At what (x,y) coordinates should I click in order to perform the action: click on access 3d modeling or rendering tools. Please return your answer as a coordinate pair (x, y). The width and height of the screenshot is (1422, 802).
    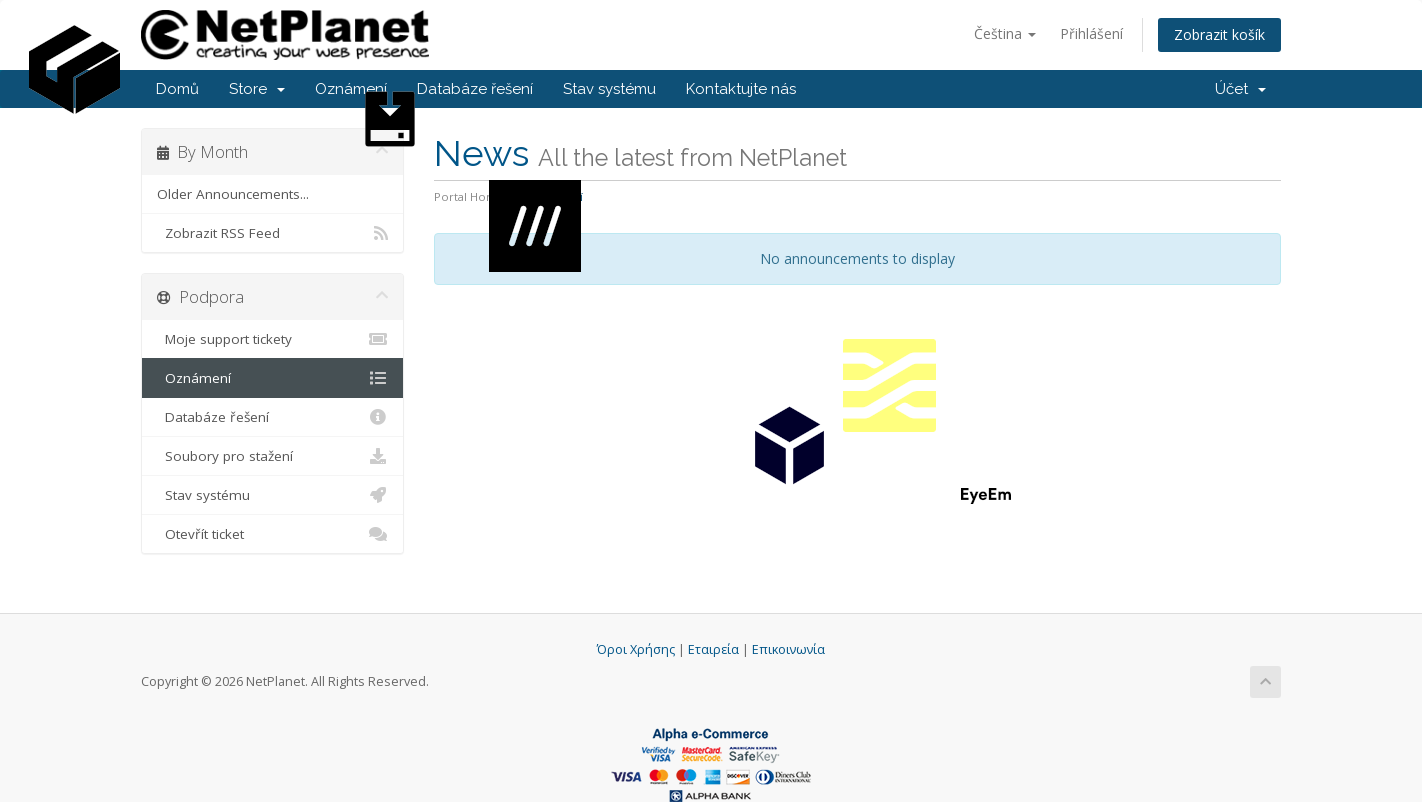
    Looking at the image, I should click on (789, 446).